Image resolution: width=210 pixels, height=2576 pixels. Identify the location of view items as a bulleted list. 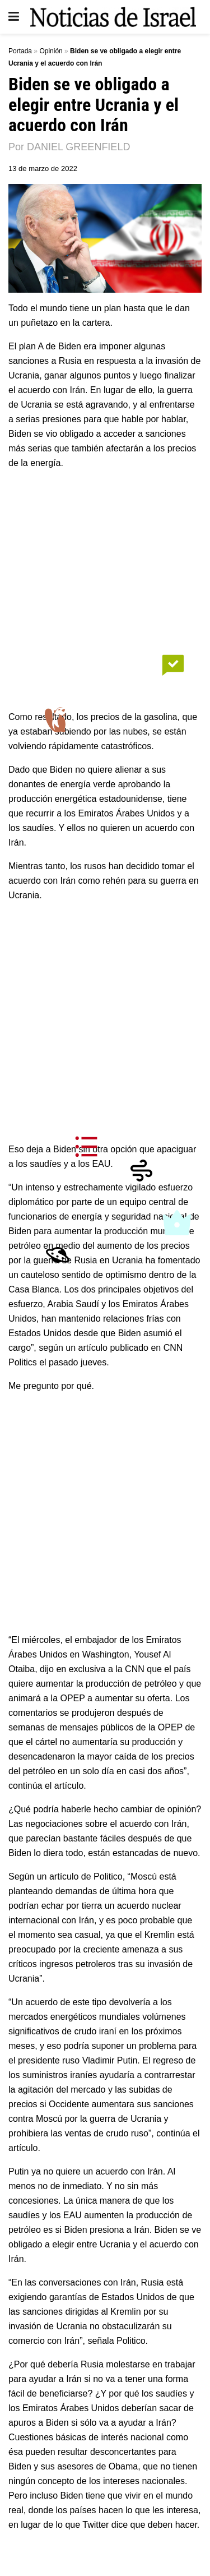
(86, 1147).